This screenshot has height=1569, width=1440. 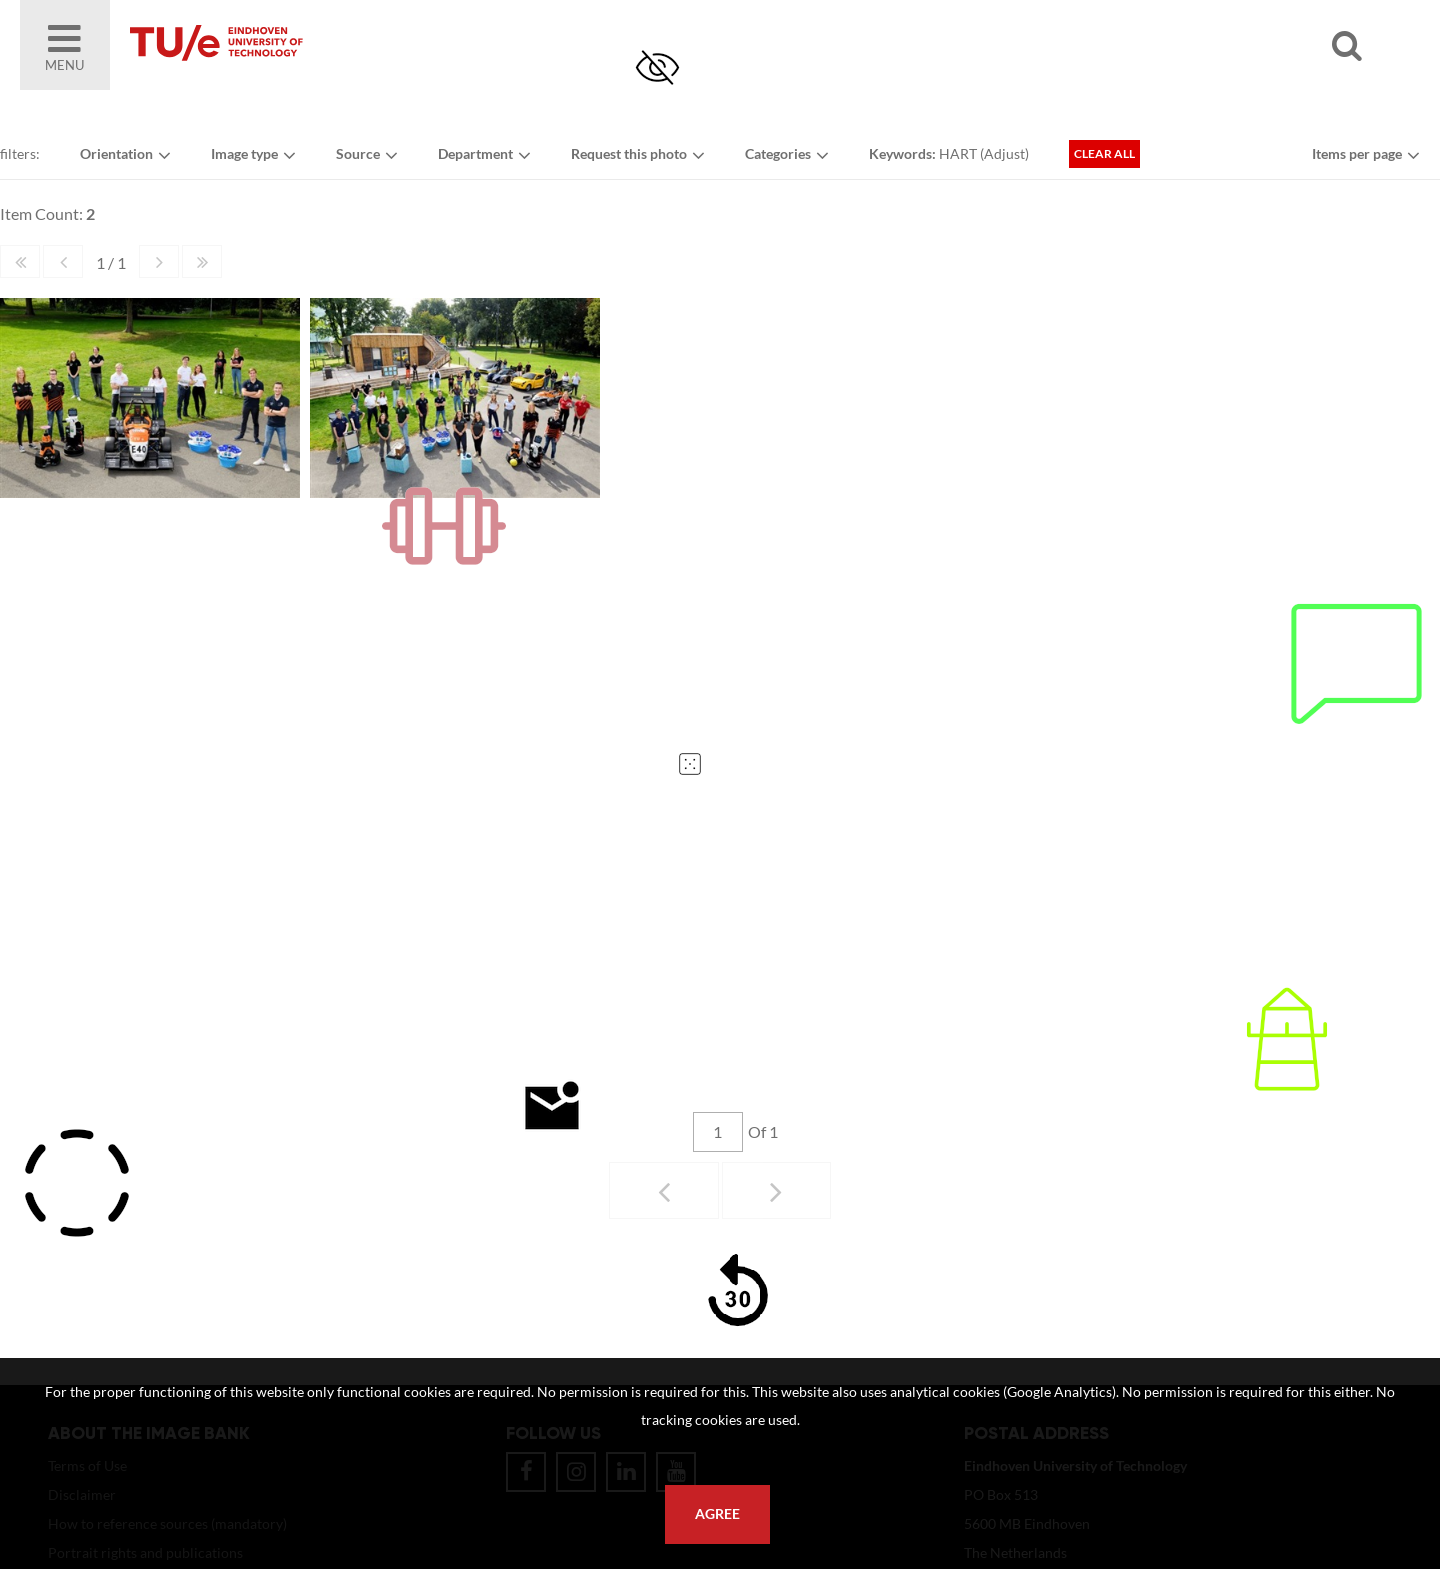 What do you see at coordinates (690, 764) in the screenshot?
I see `randomize or shuffle content` at bounding box center [690, 764].